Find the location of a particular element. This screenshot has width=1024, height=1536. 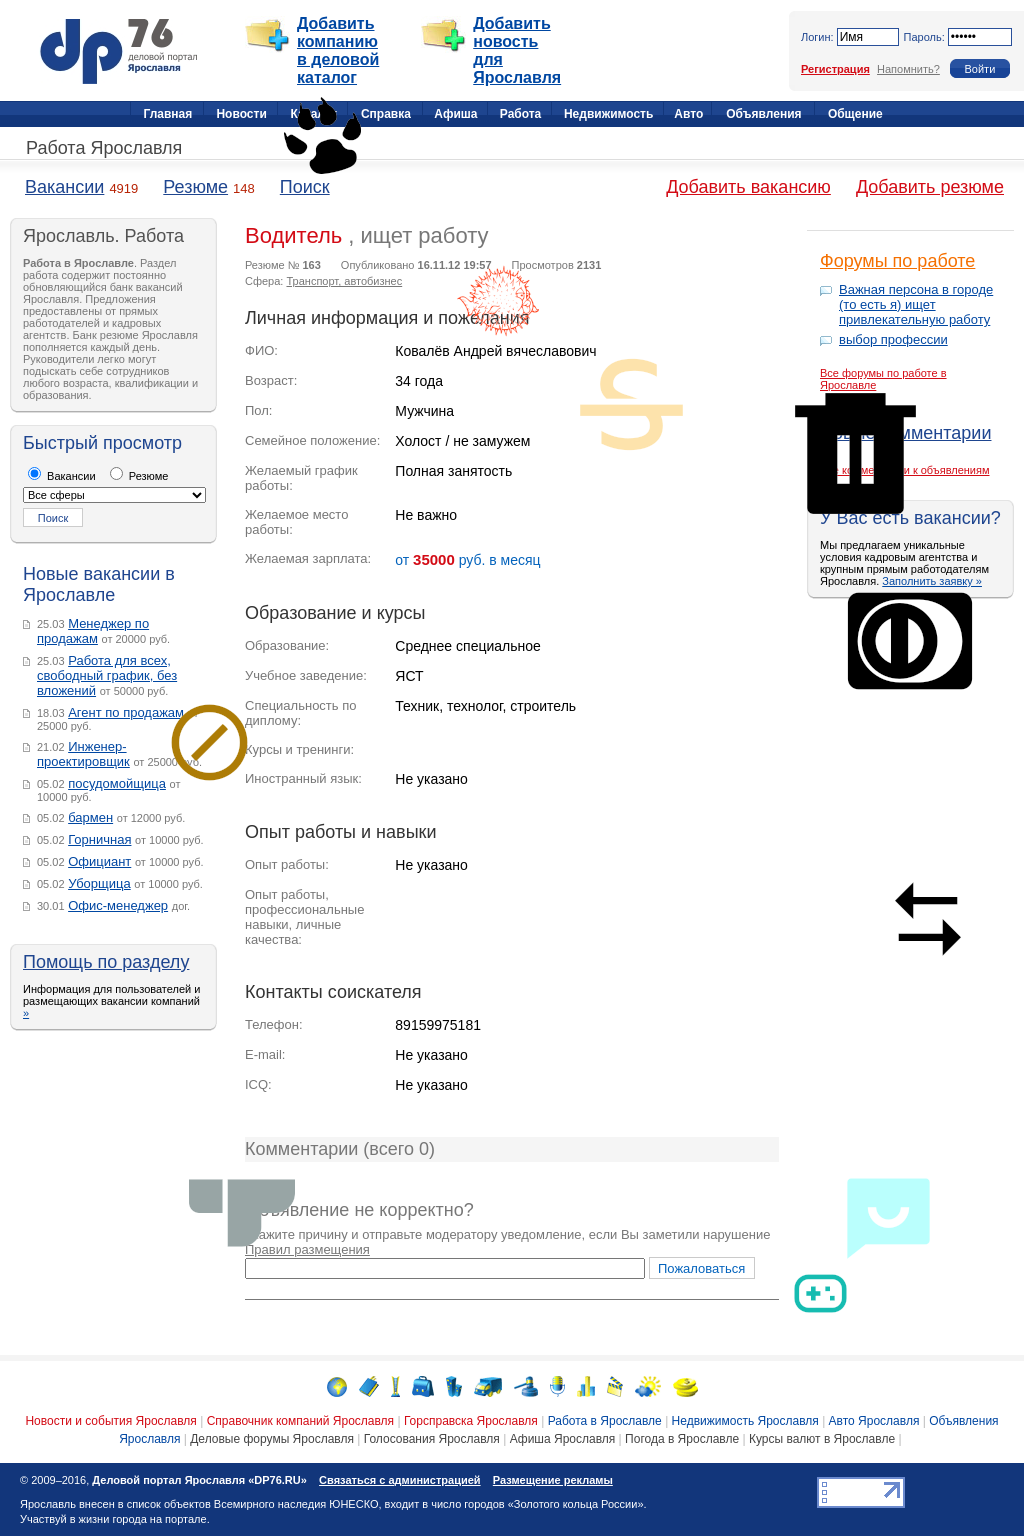

lazarus IDE logo is located at coordinates (322, 135).